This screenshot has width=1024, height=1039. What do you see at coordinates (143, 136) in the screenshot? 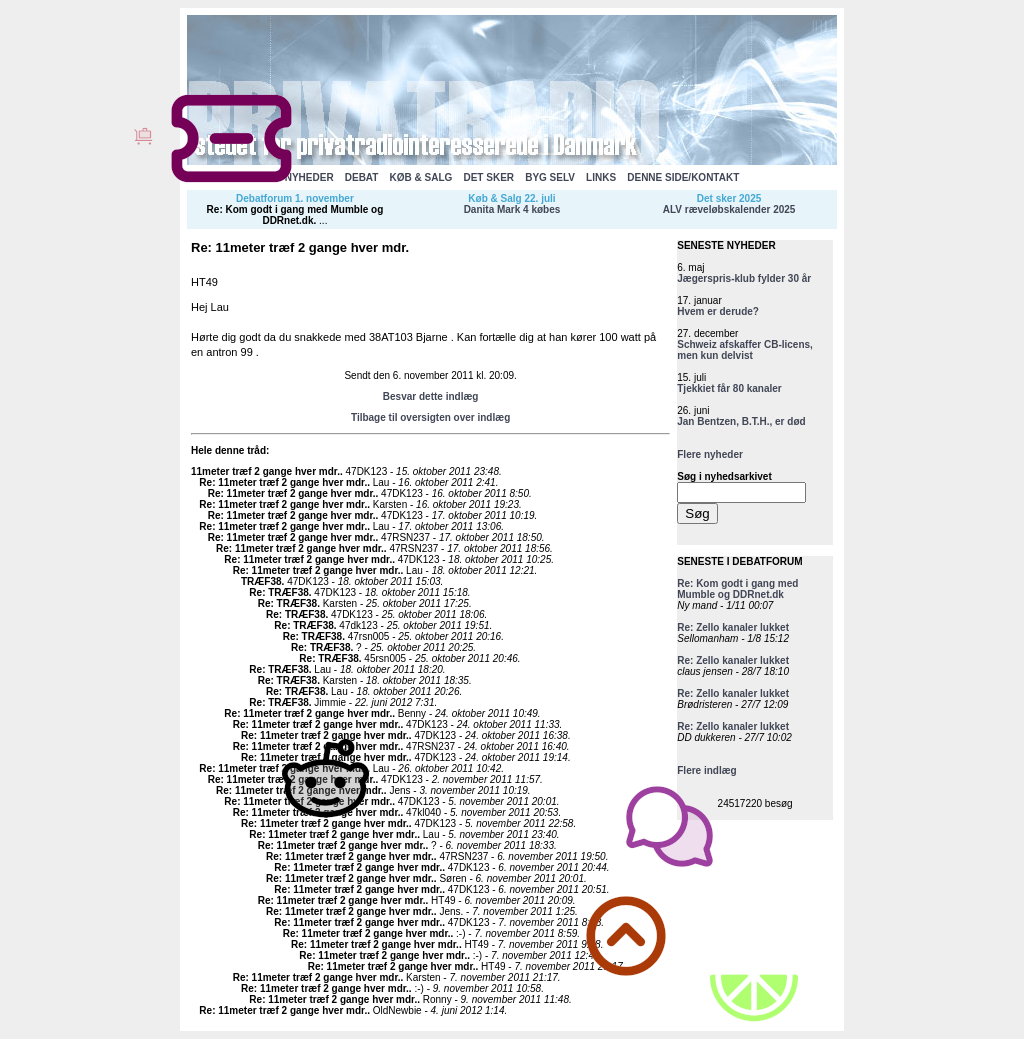
I see `view luggage or baggage information` at bounding box center [143, 136].